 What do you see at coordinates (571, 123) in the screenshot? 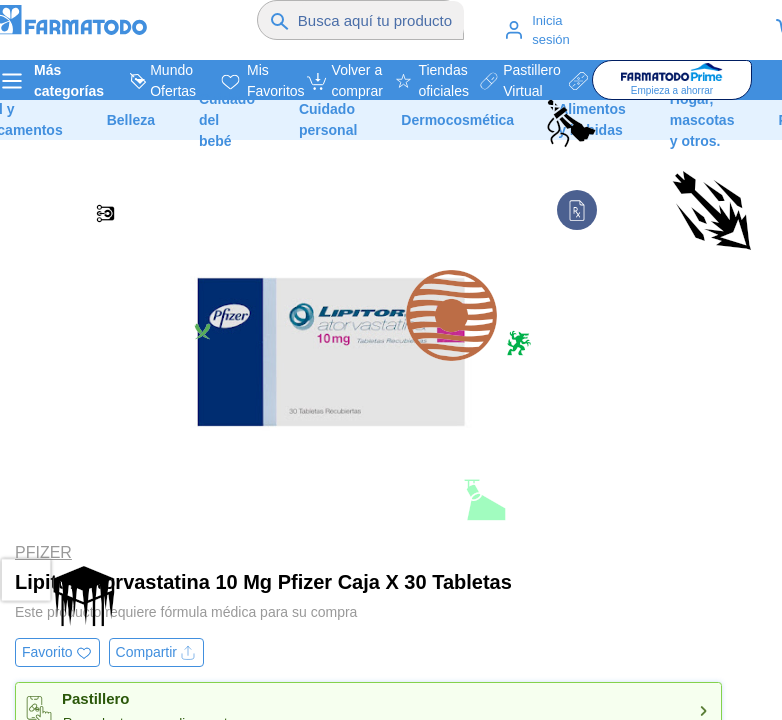
I see `indicates a broken or degraded weapon in inventory` at bounding box center [571, 123].